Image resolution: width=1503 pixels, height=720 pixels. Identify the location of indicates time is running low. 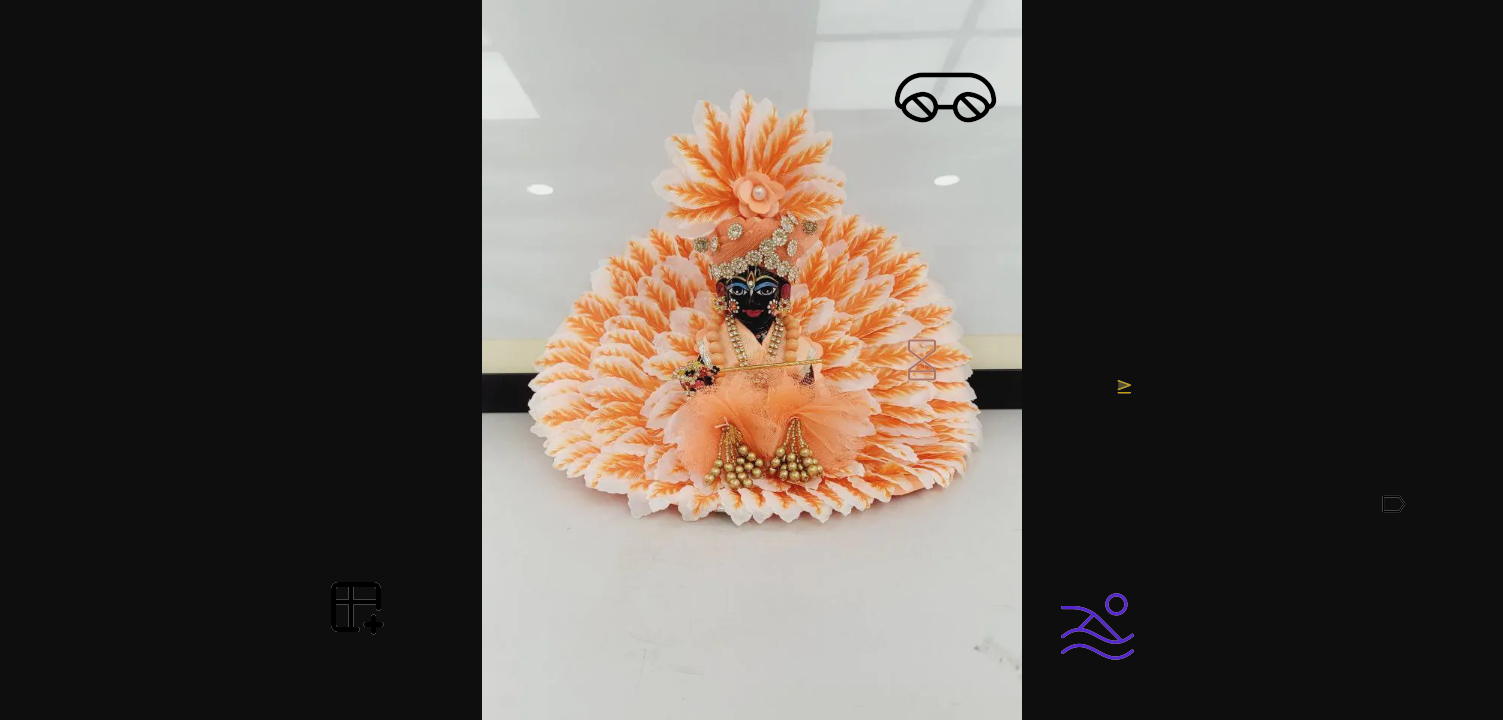
(922, 360).